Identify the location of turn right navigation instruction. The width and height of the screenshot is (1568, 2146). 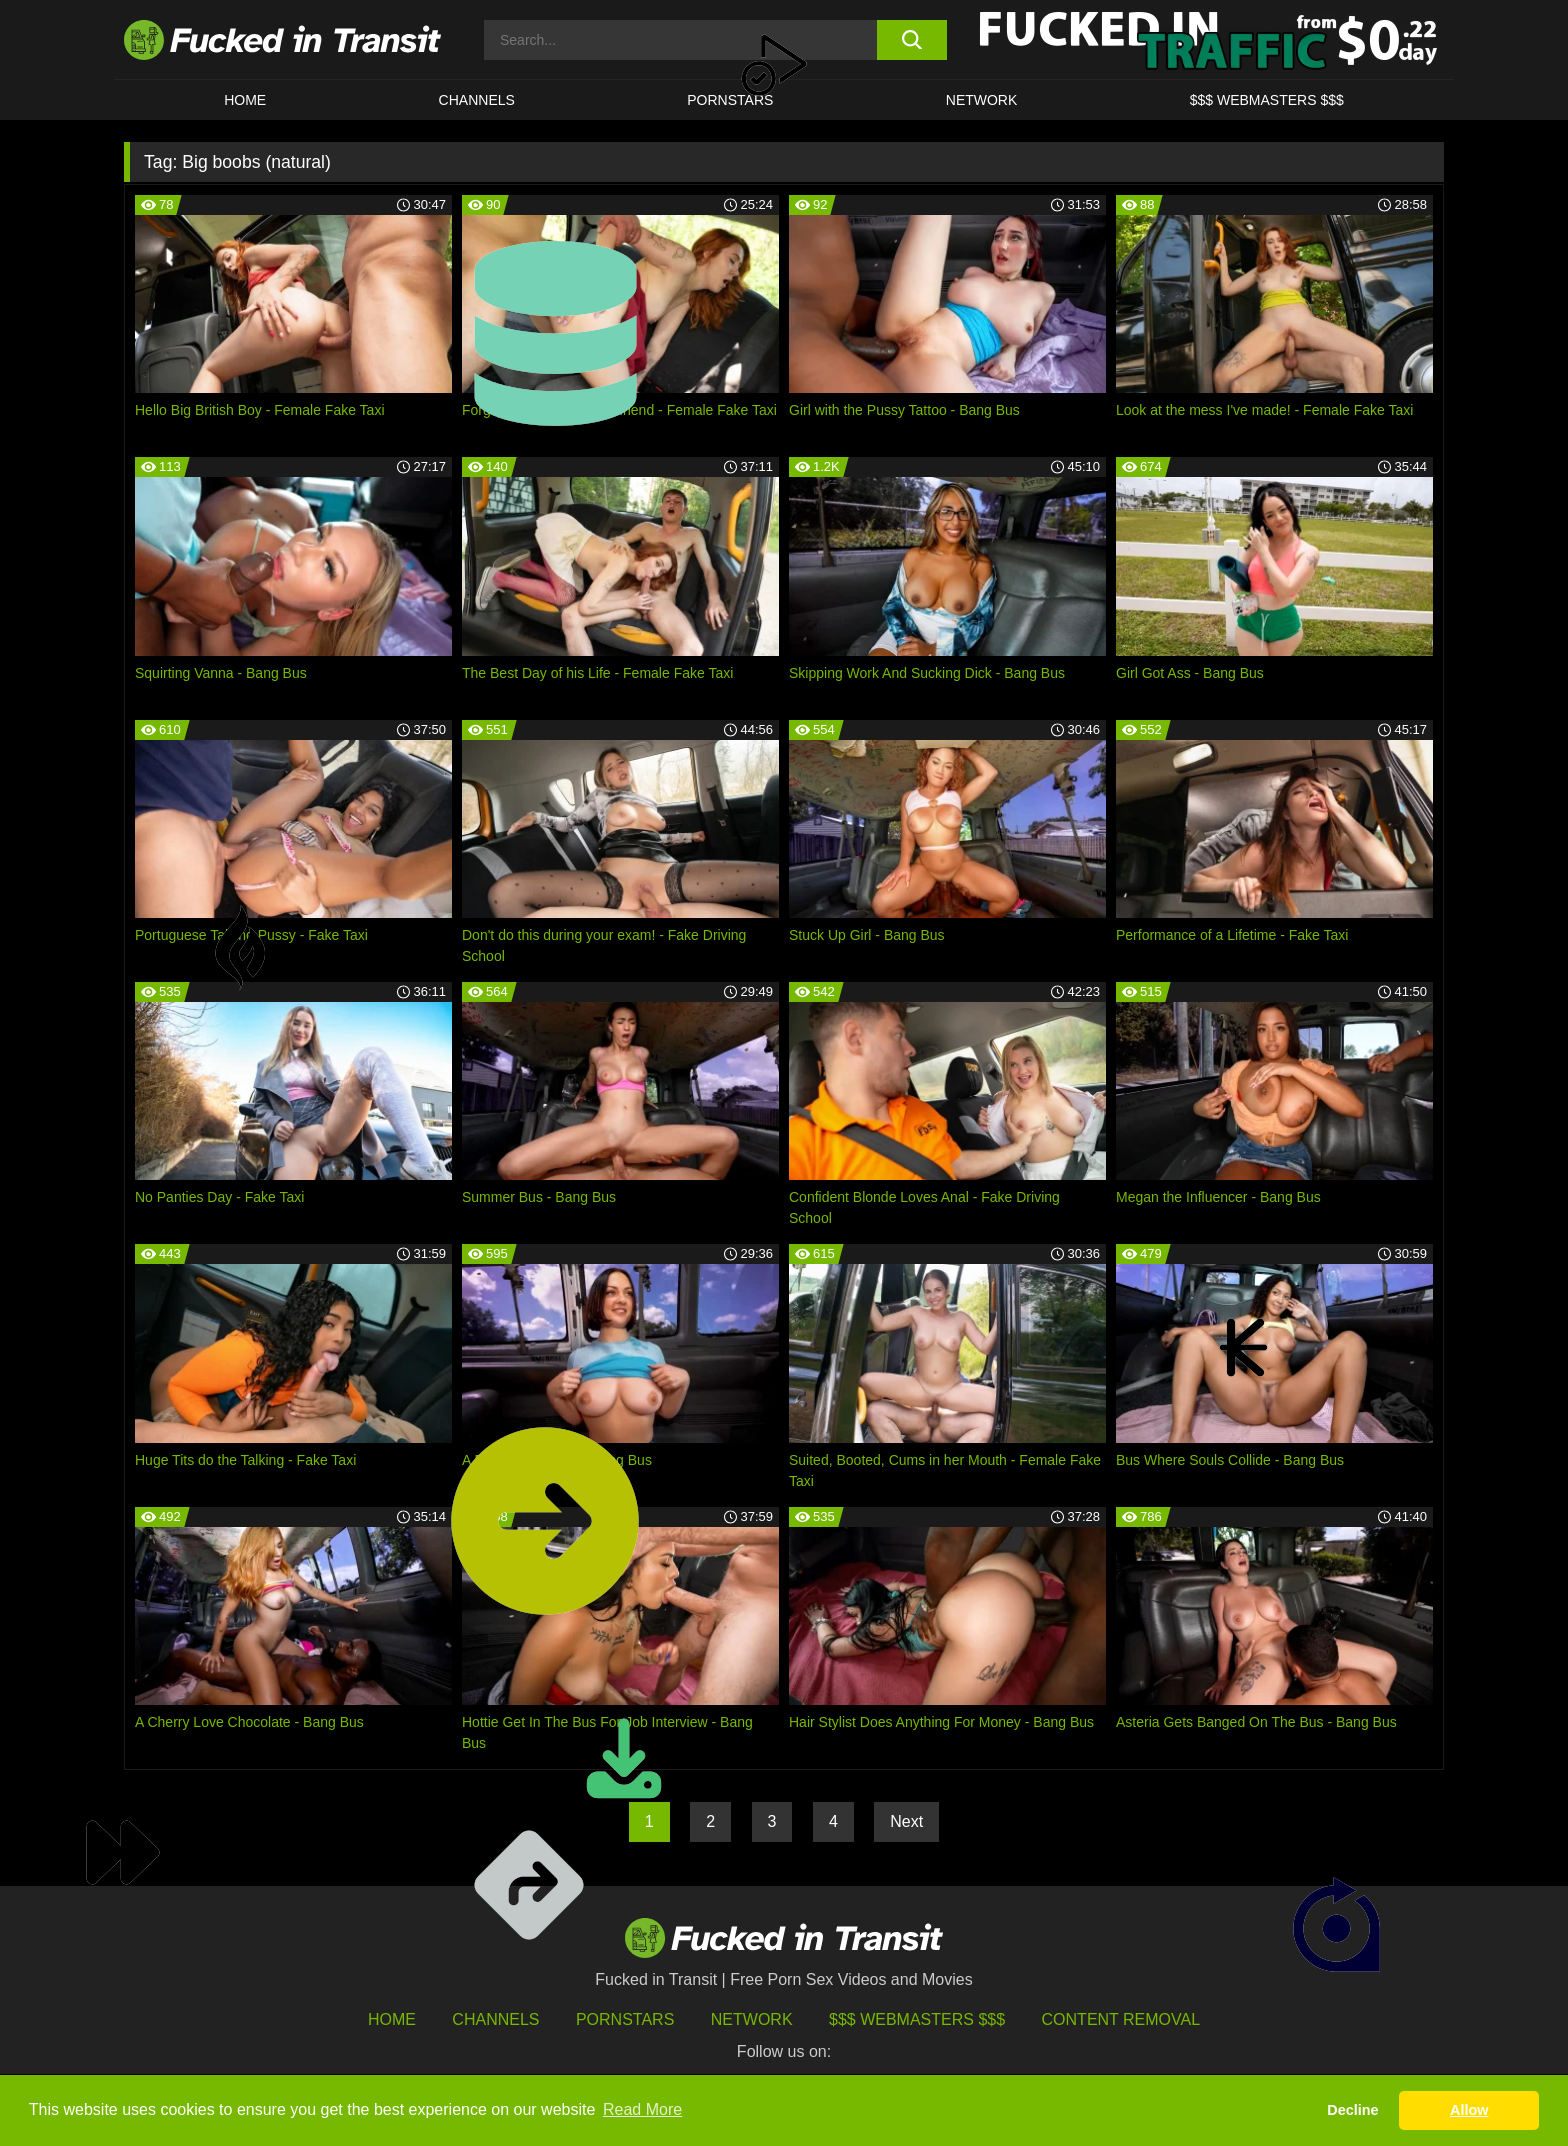
(529, 1885).